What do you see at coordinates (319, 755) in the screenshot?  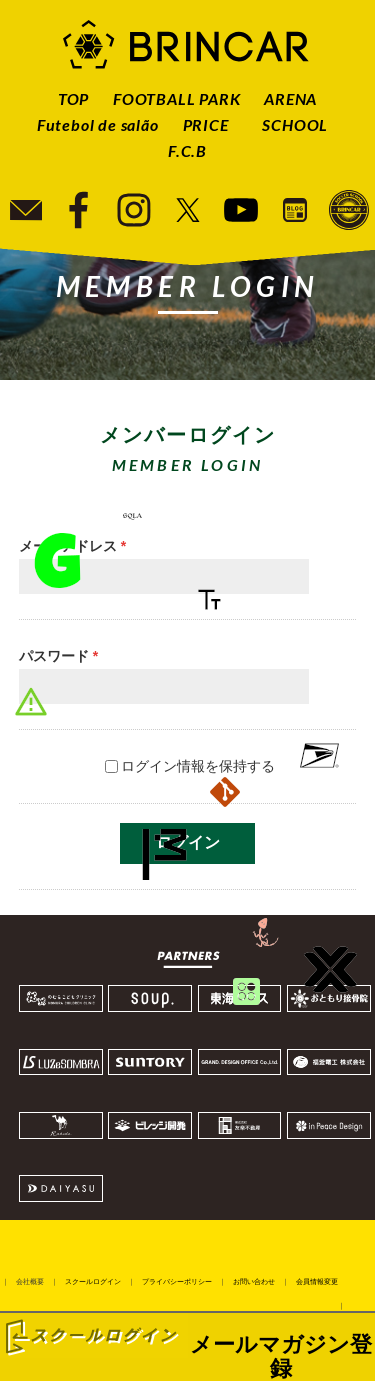 I see `access USPS shipping and tracking services` at bounding box center [319, 755].